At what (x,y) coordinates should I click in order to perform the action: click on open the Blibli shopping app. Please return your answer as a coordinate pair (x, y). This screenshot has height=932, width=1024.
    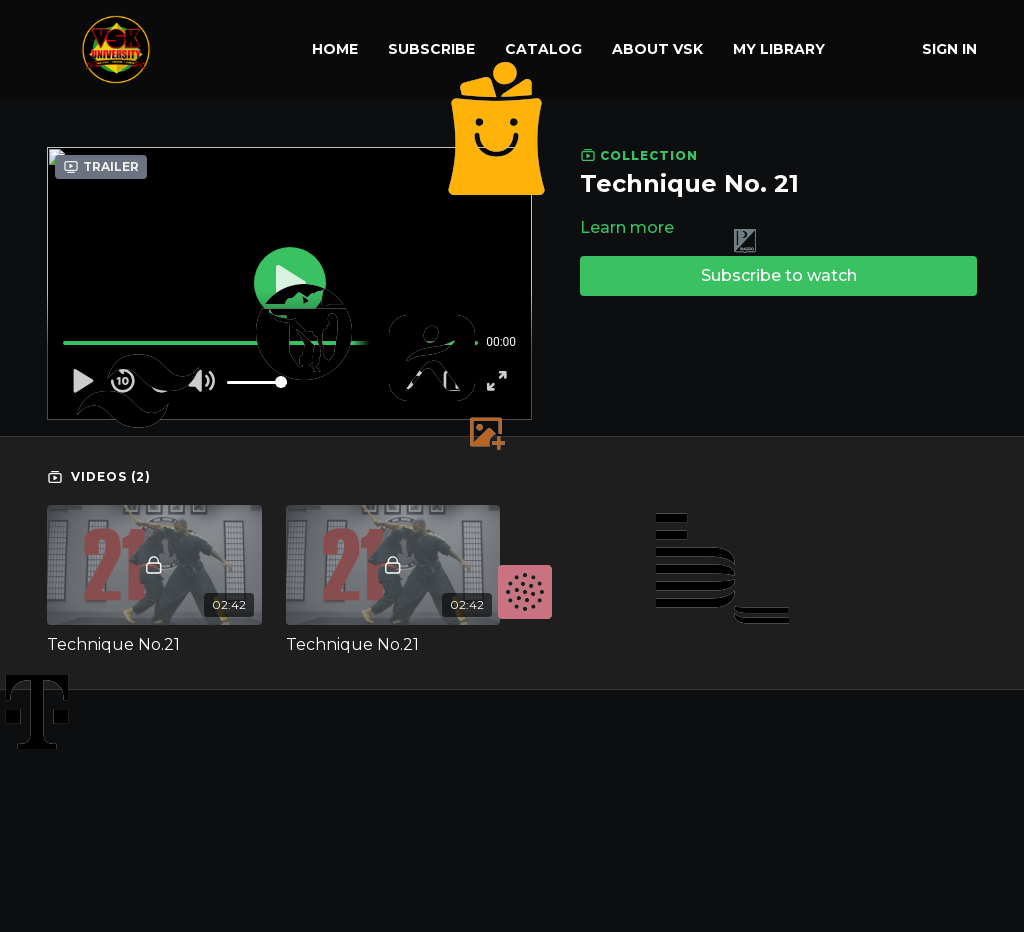
    Looking at the image, I should click on (496, 128).